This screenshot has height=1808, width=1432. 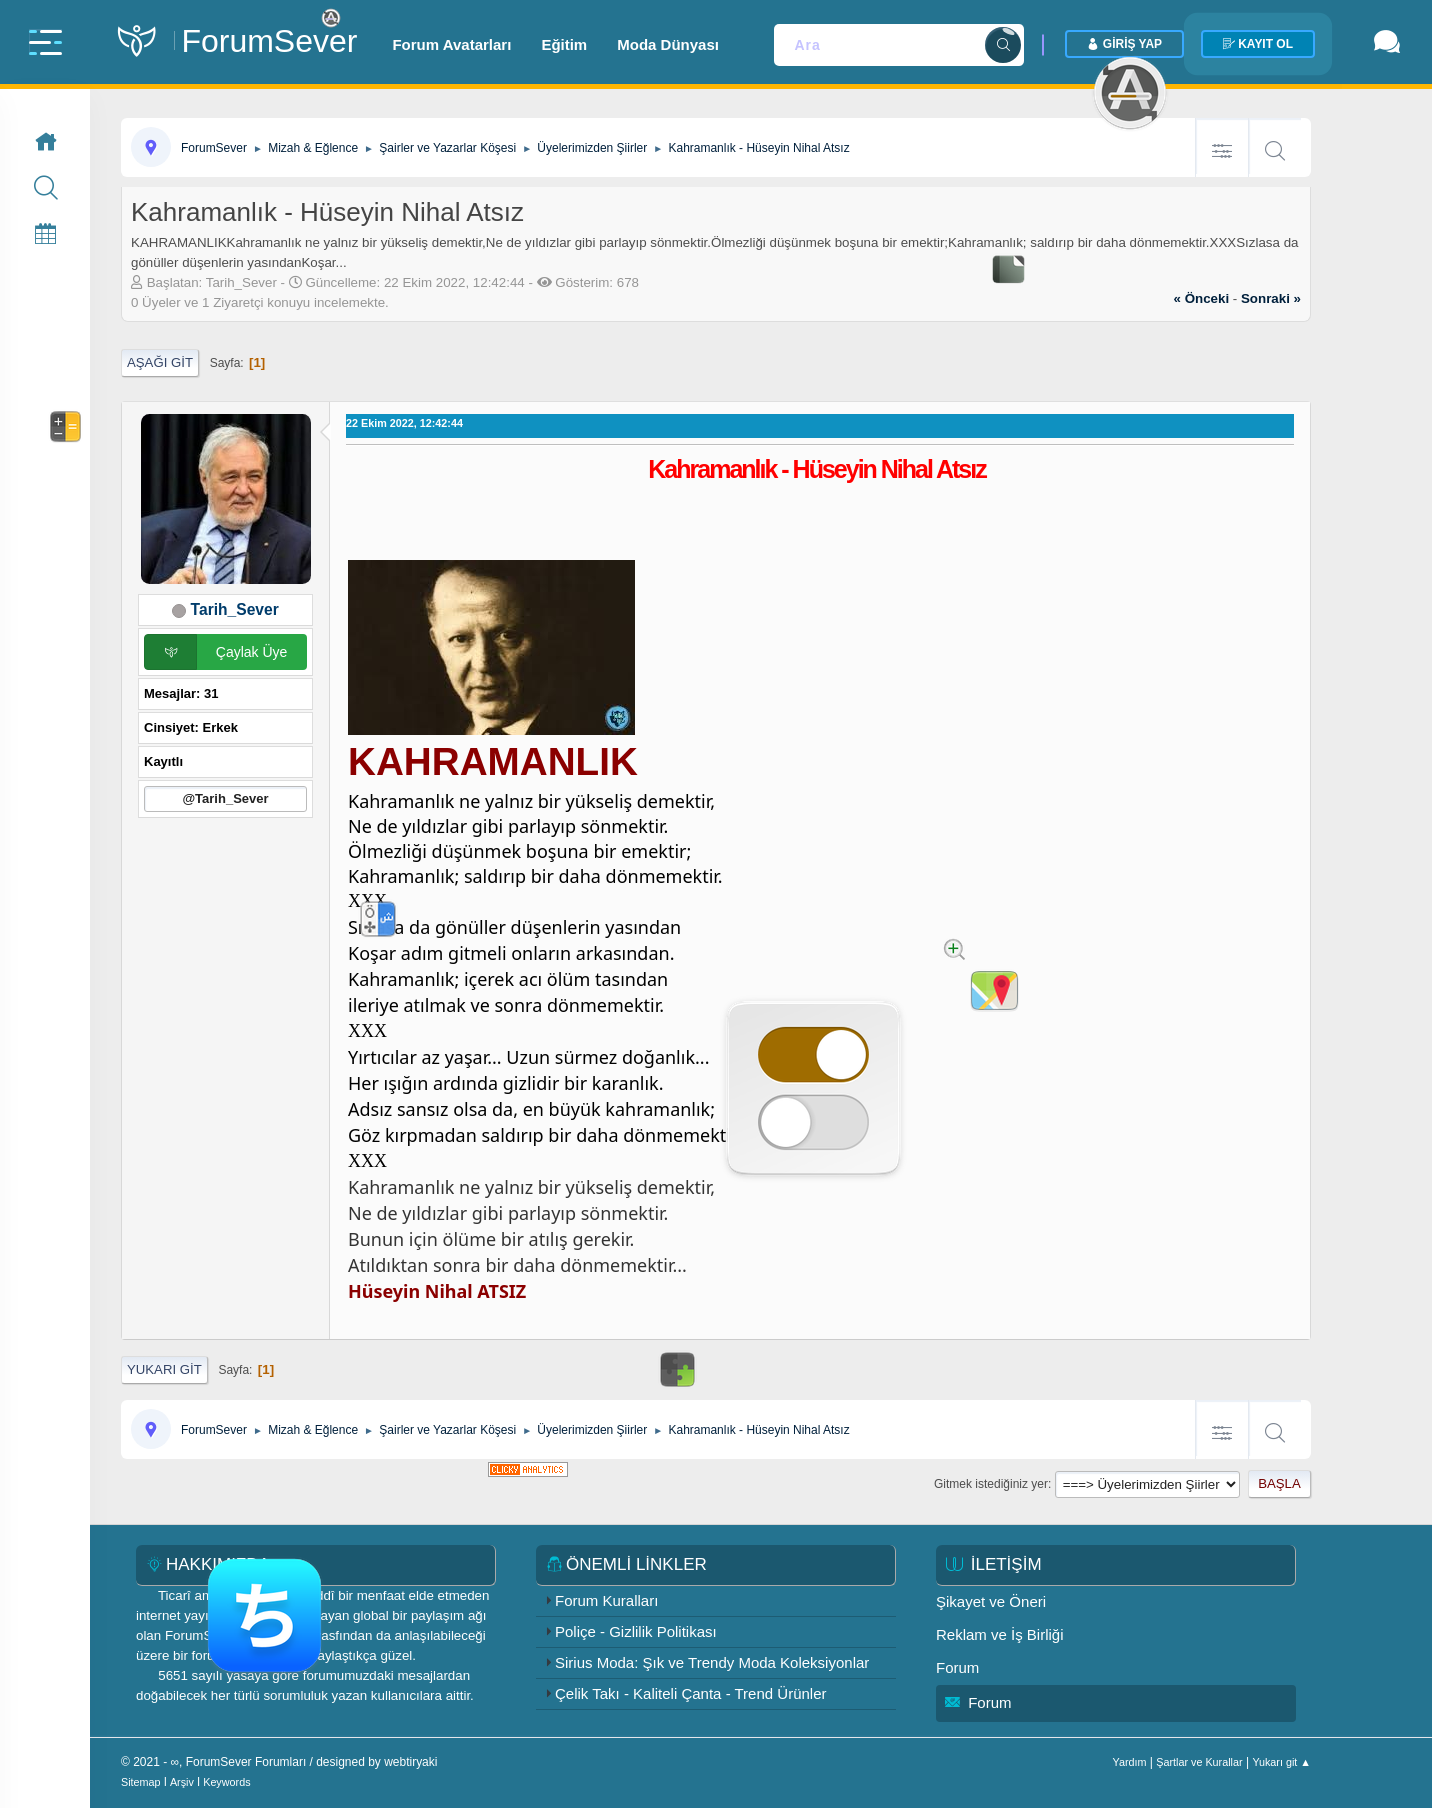 What do you see at coordinates (1008, 268) in the screenshot?
I see `change desktop wallpaper settings` at bounding box center [1008, 268].